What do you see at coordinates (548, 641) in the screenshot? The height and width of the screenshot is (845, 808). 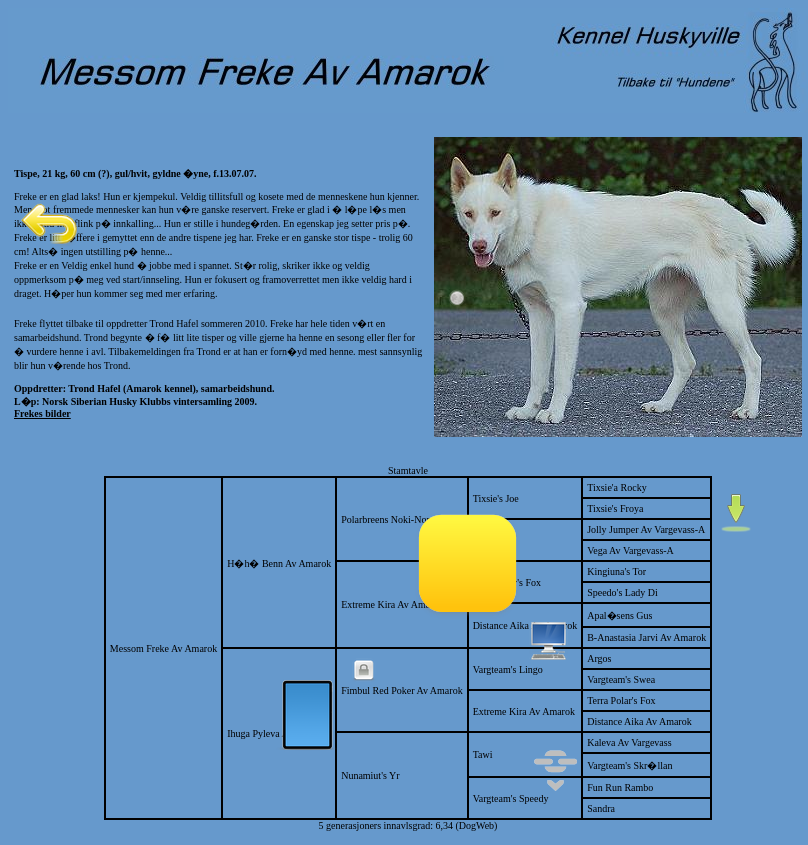 I see `access computer or desktop settings` at bounding box center [548, 641].